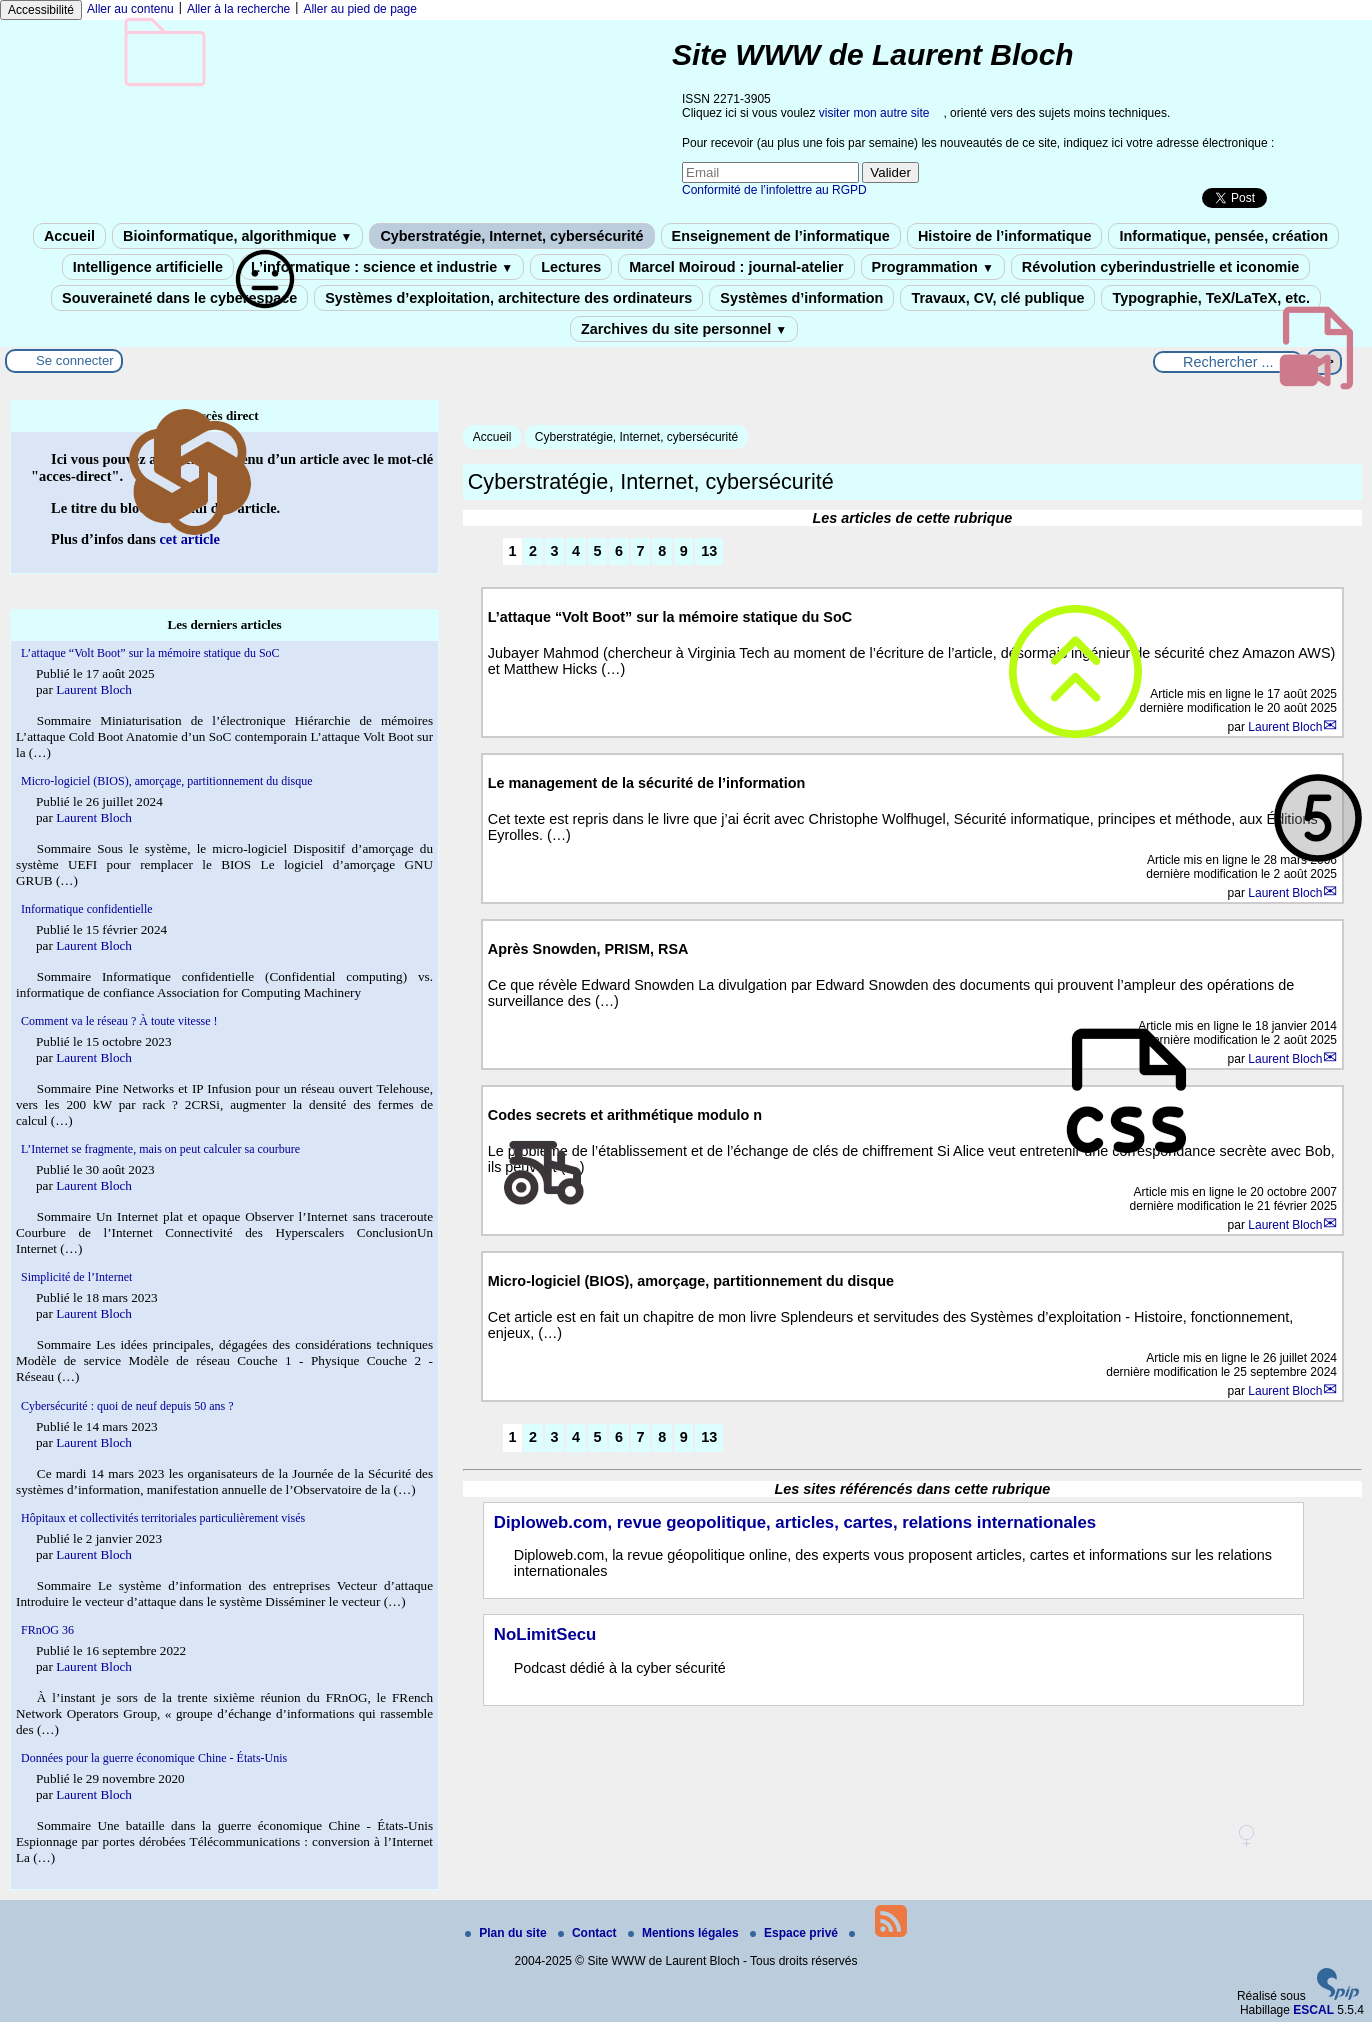 This screenshot has width=1372, height=2022. I want to click on scroll to top of page, so click(1075, 671).